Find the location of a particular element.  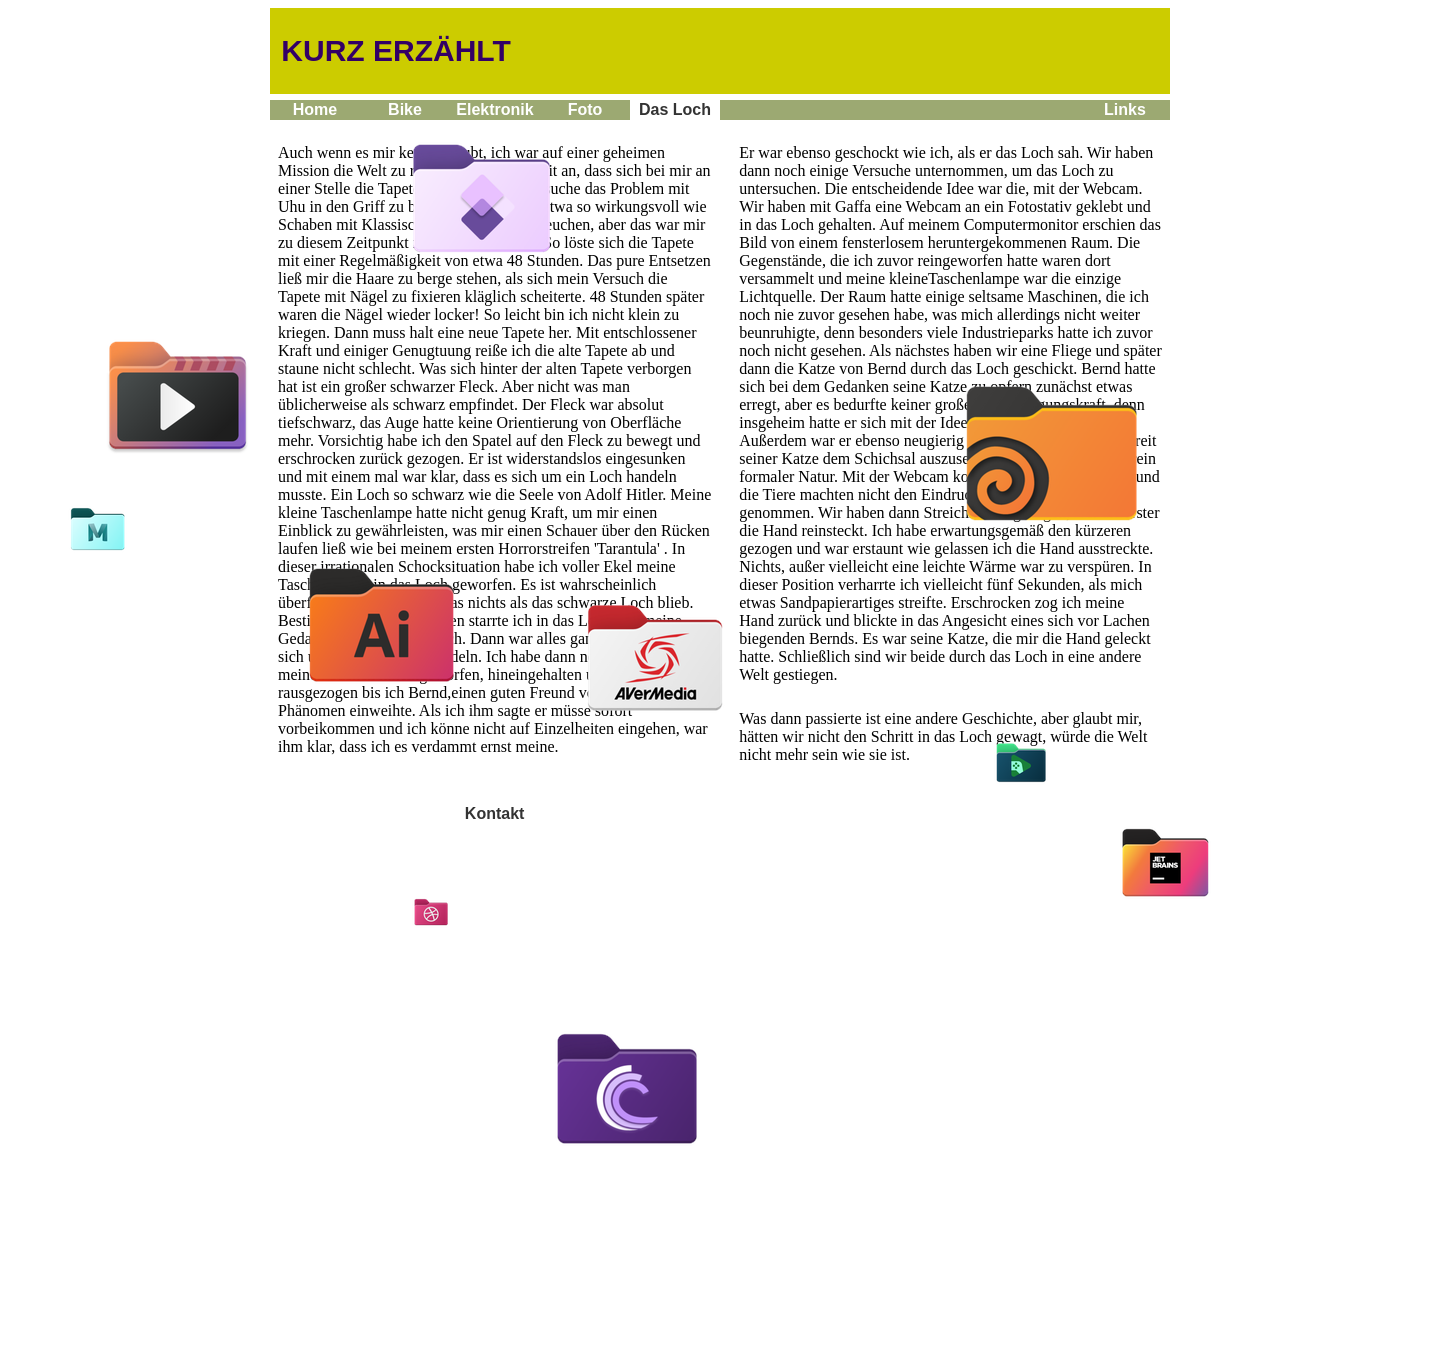

open houdini project files folder is located at coordinates (1051, 458).